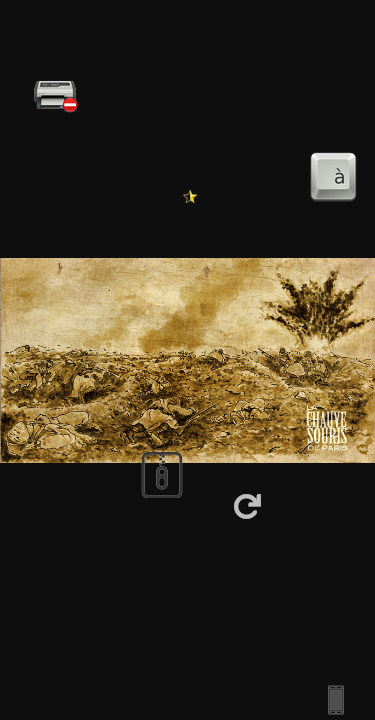  What do you see at coordinates (55, 94) in the screenshot?
I see `indicates a printer error or malfunction` at bounding box center [55, 94].